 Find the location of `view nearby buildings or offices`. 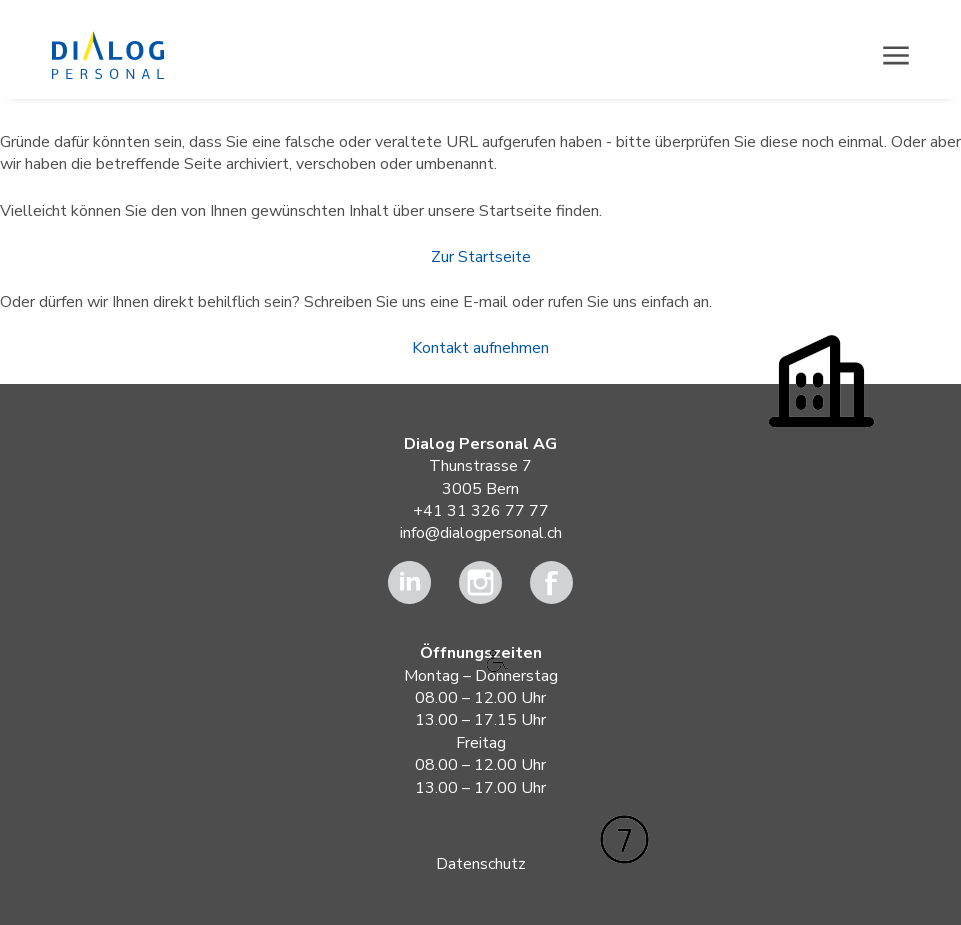

view nearby buildings or offices is located at coordinates (821, 384).